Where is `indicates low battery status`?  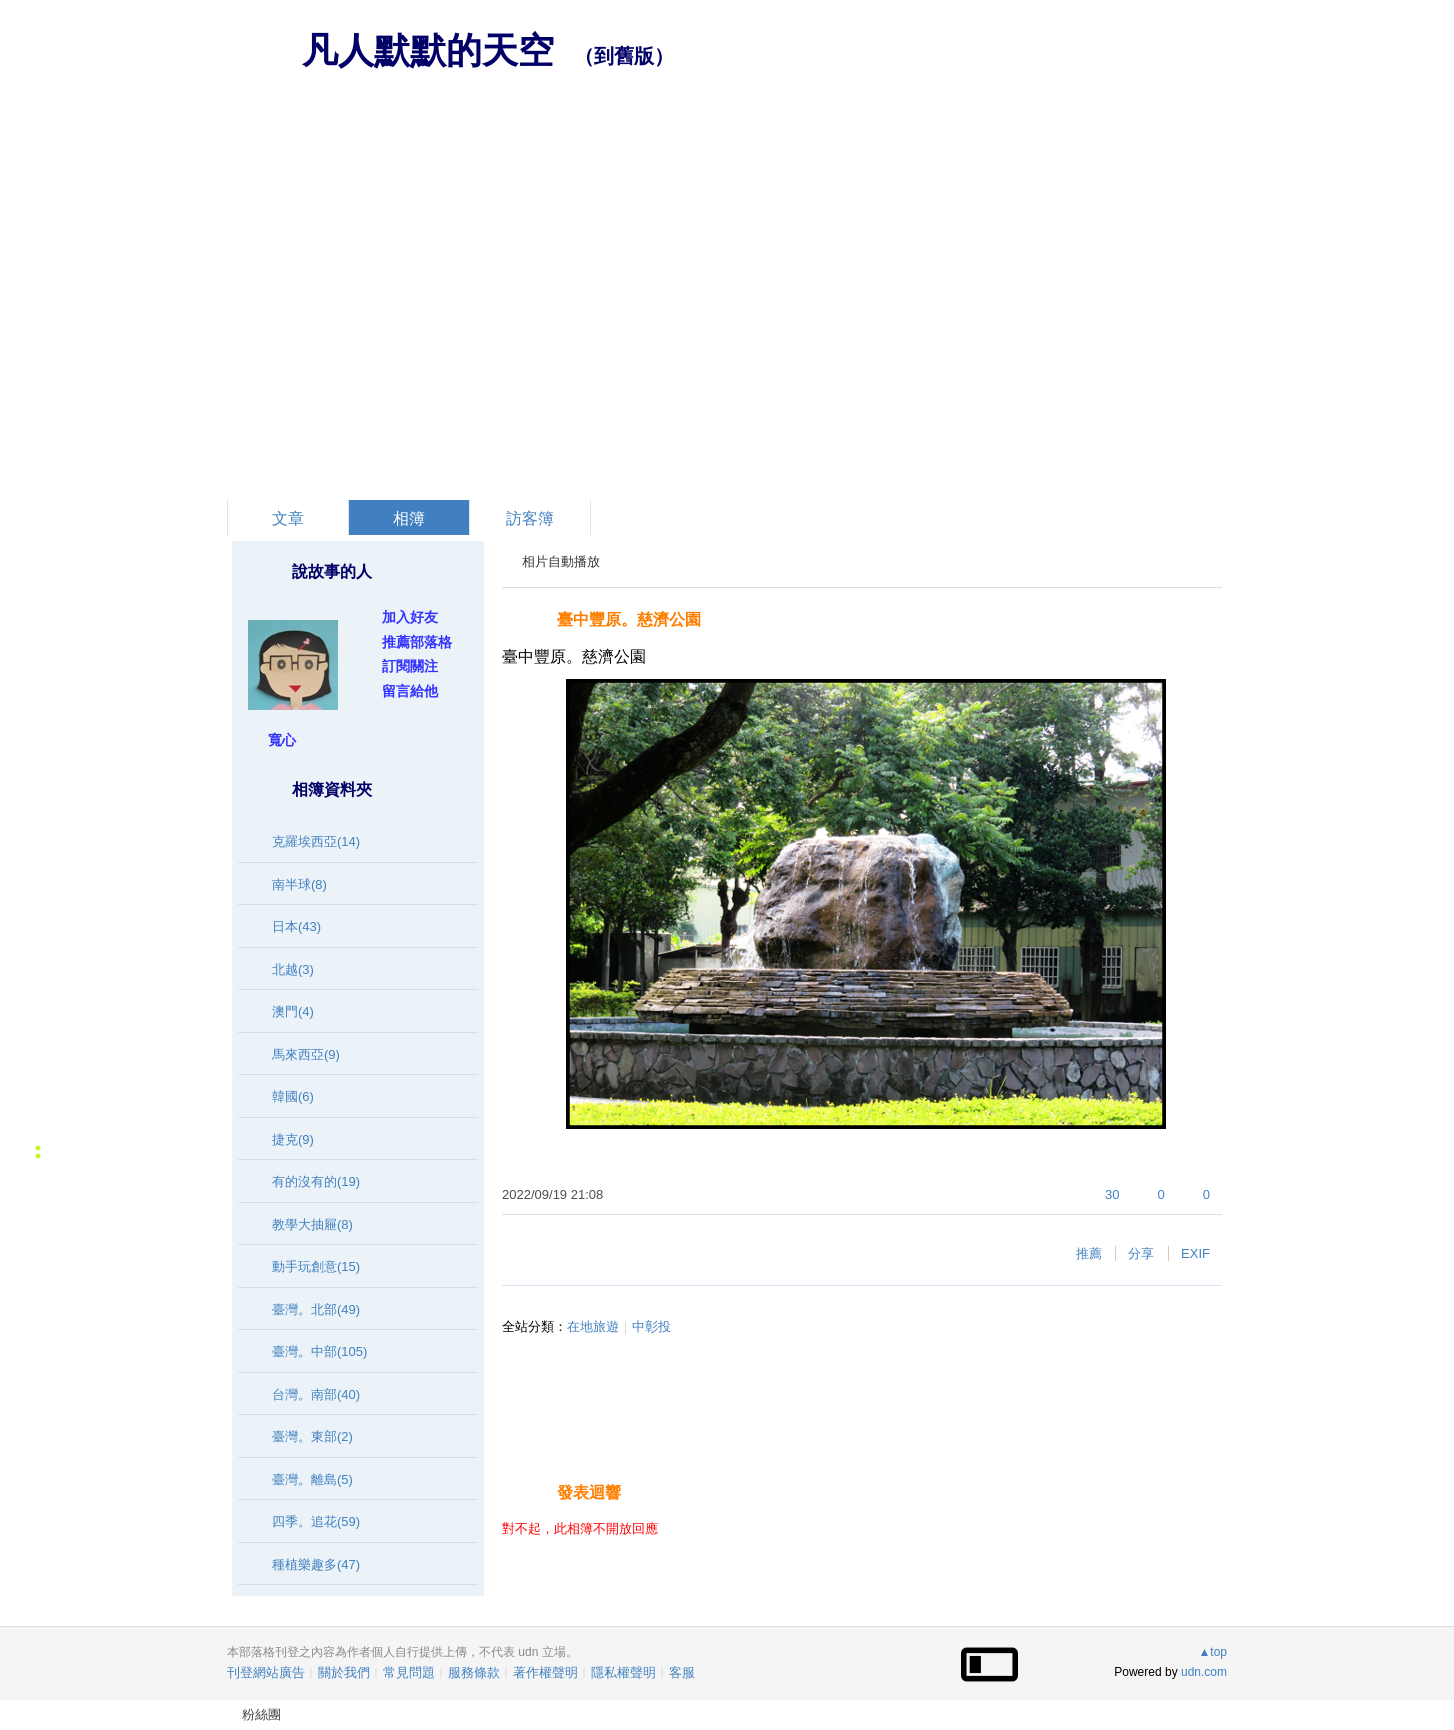
indicates low battery status is located at coordinates (989, 1664).